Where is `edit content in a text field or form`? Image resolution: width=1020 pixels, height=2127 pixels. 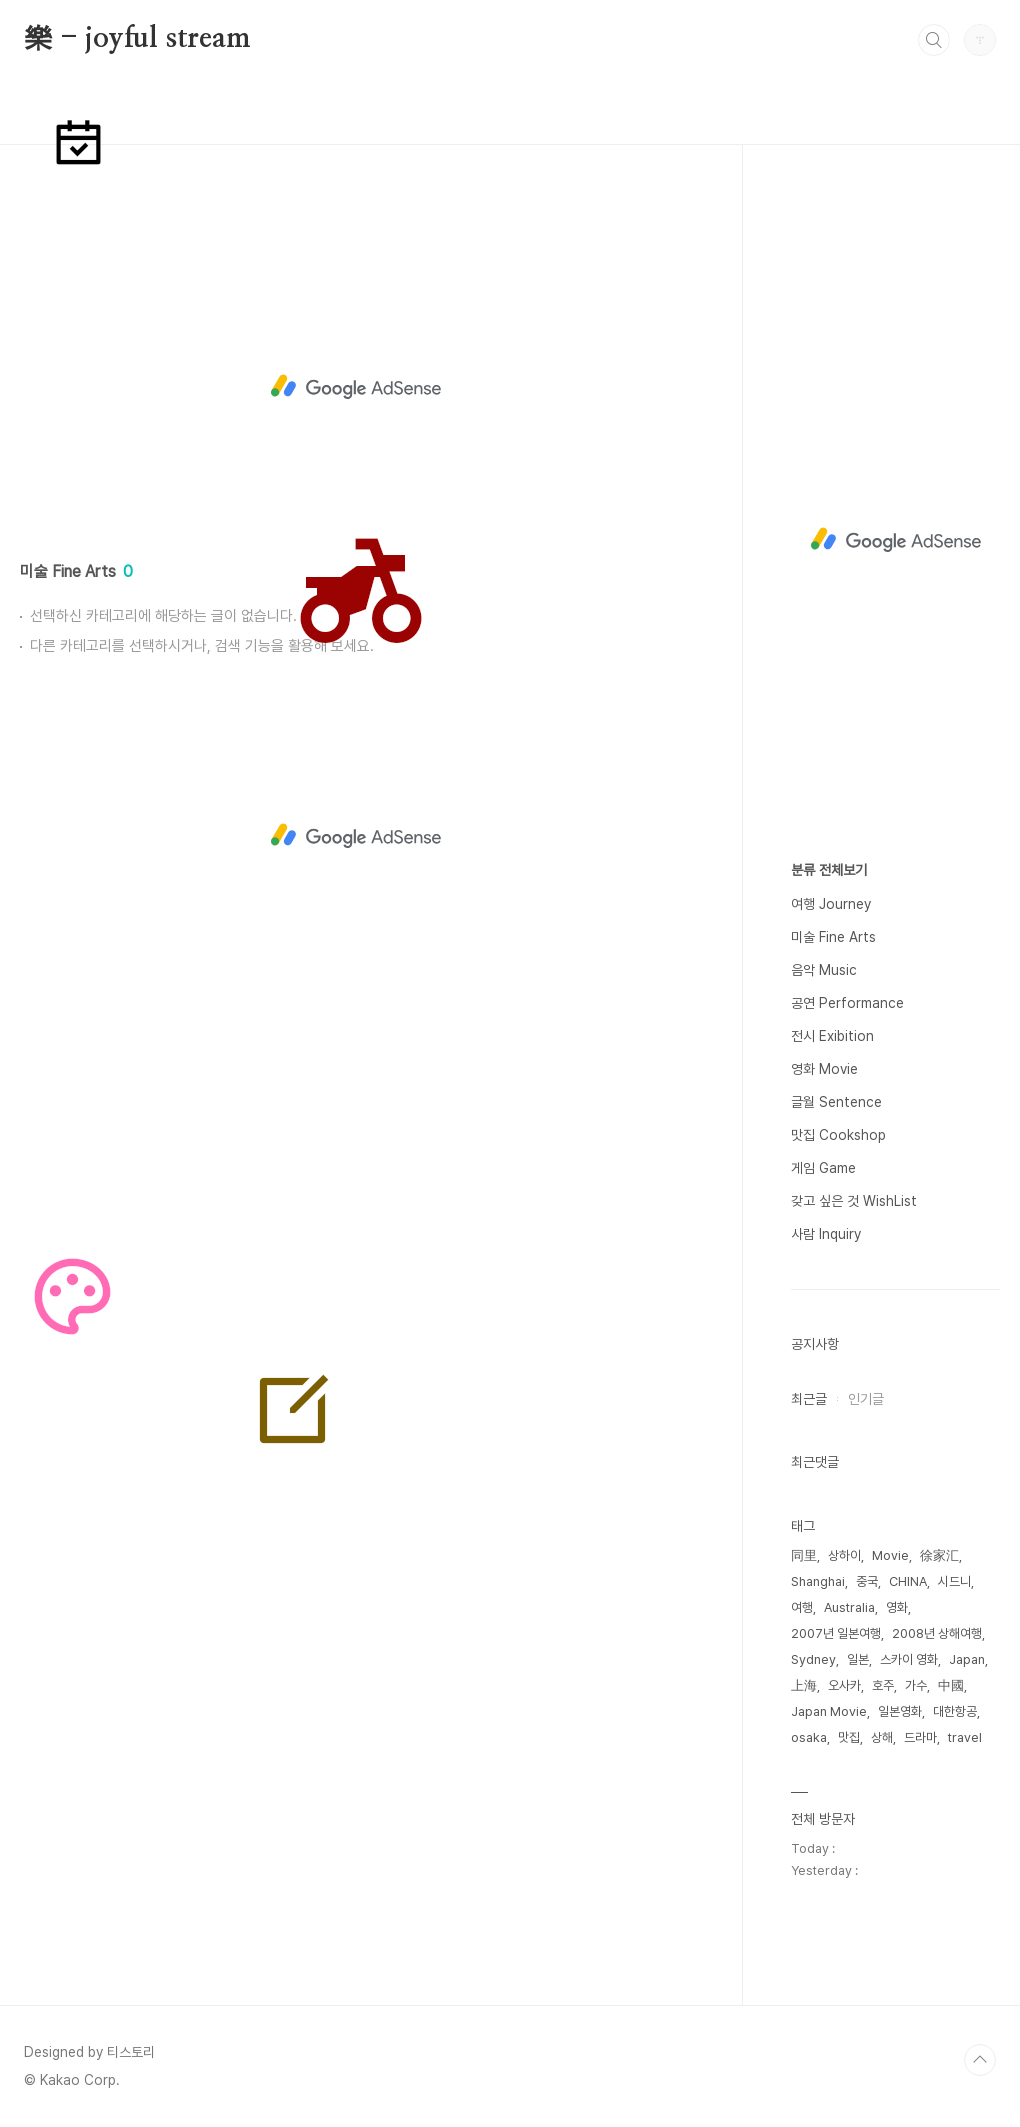
edit content in a text field or form is located at coordinates (292, 1410).